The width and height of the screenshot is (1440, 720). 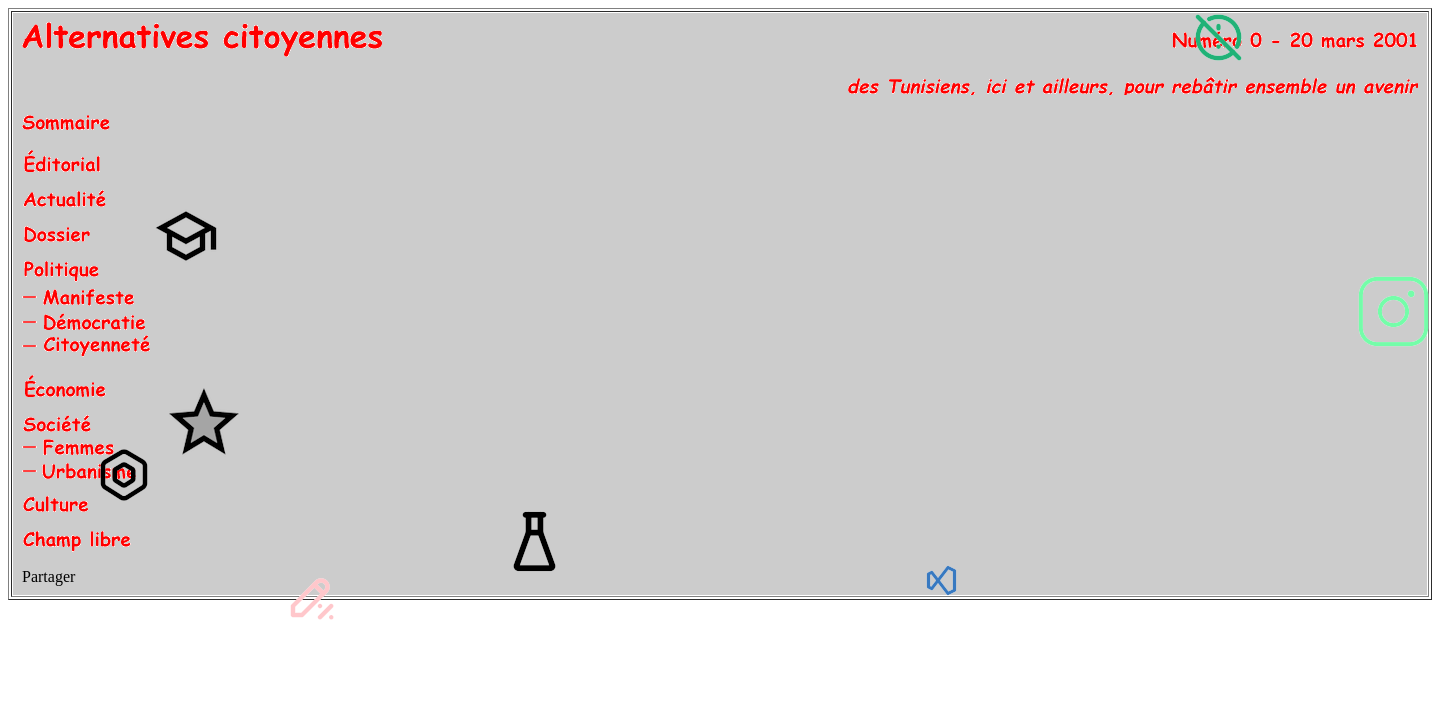 What do you see at coordinates (124, 475) in the screenshot?
I see `access assembly or component management` at bounding box center [124, 475].